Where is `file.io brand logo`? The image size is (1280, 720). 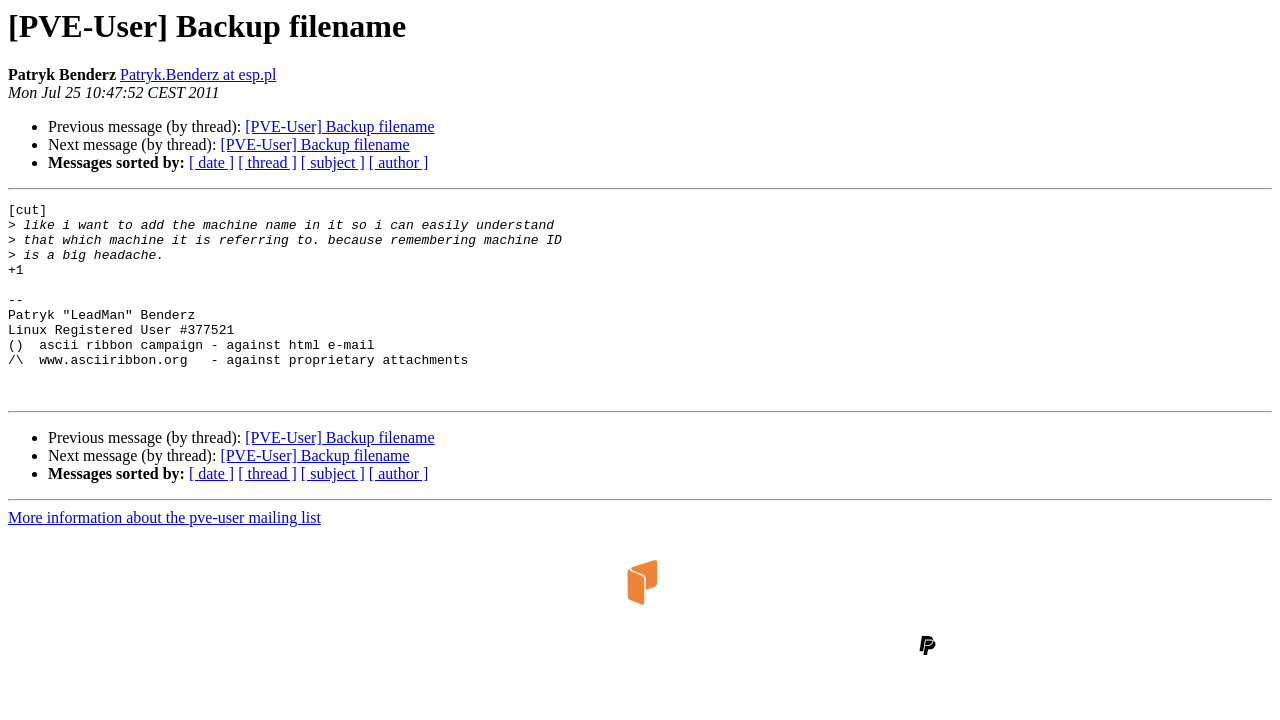 file.io brand logo is located at coordinates (642, 582).